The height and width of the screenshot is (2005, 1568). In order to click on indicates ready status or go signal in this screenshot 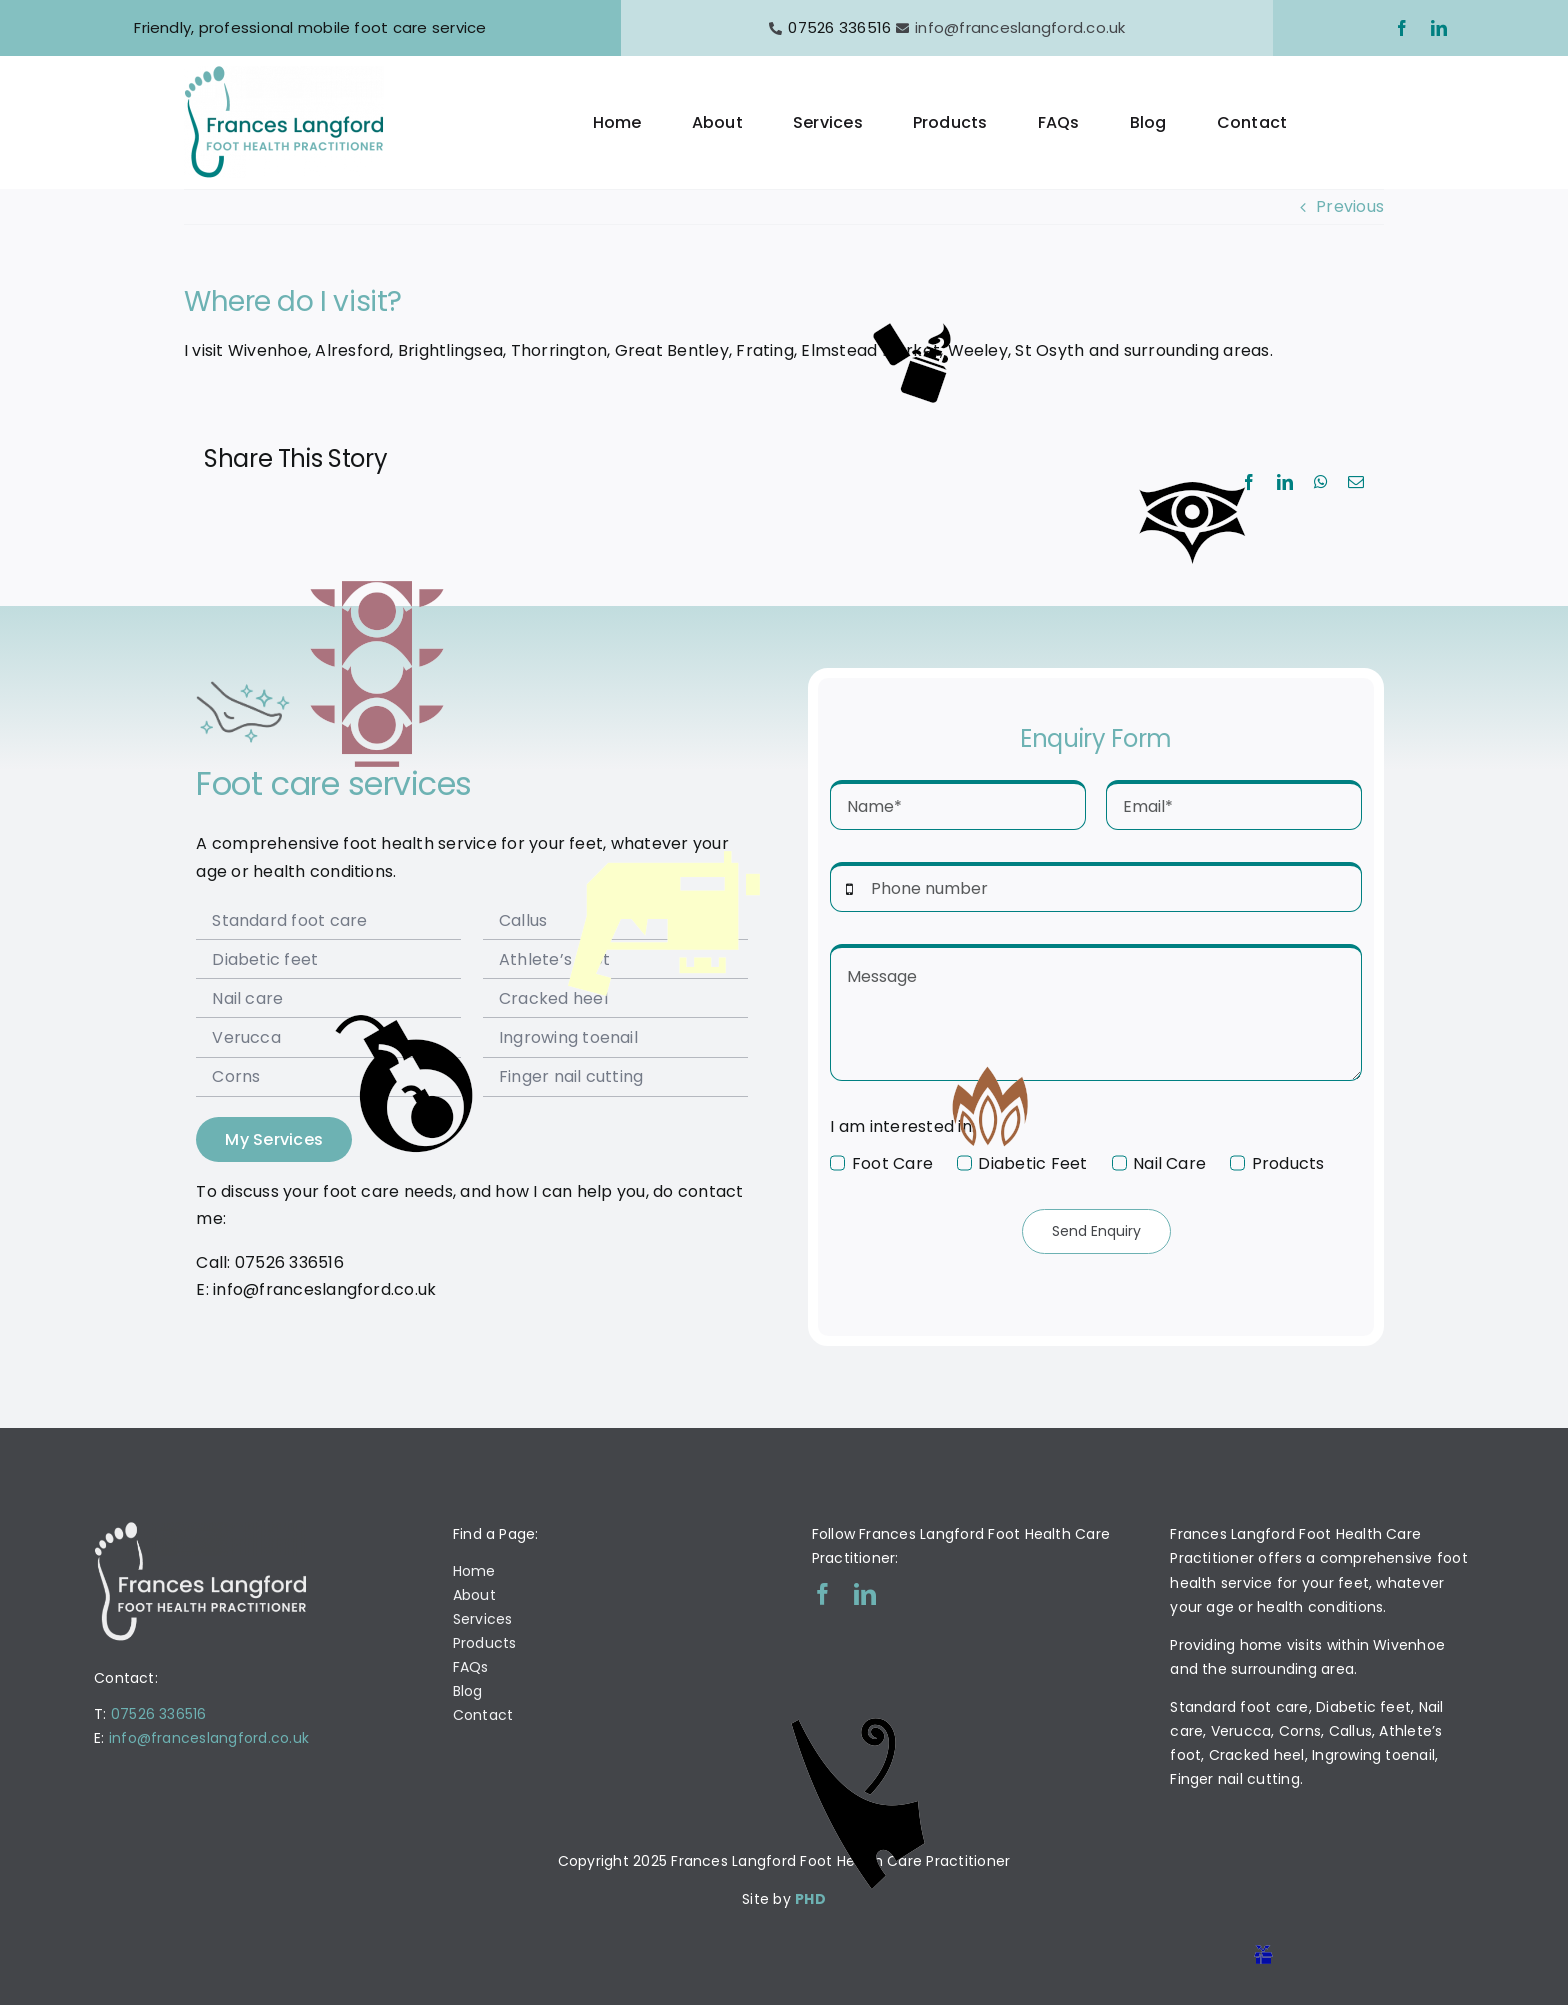, I will do `click(377, 674)`.